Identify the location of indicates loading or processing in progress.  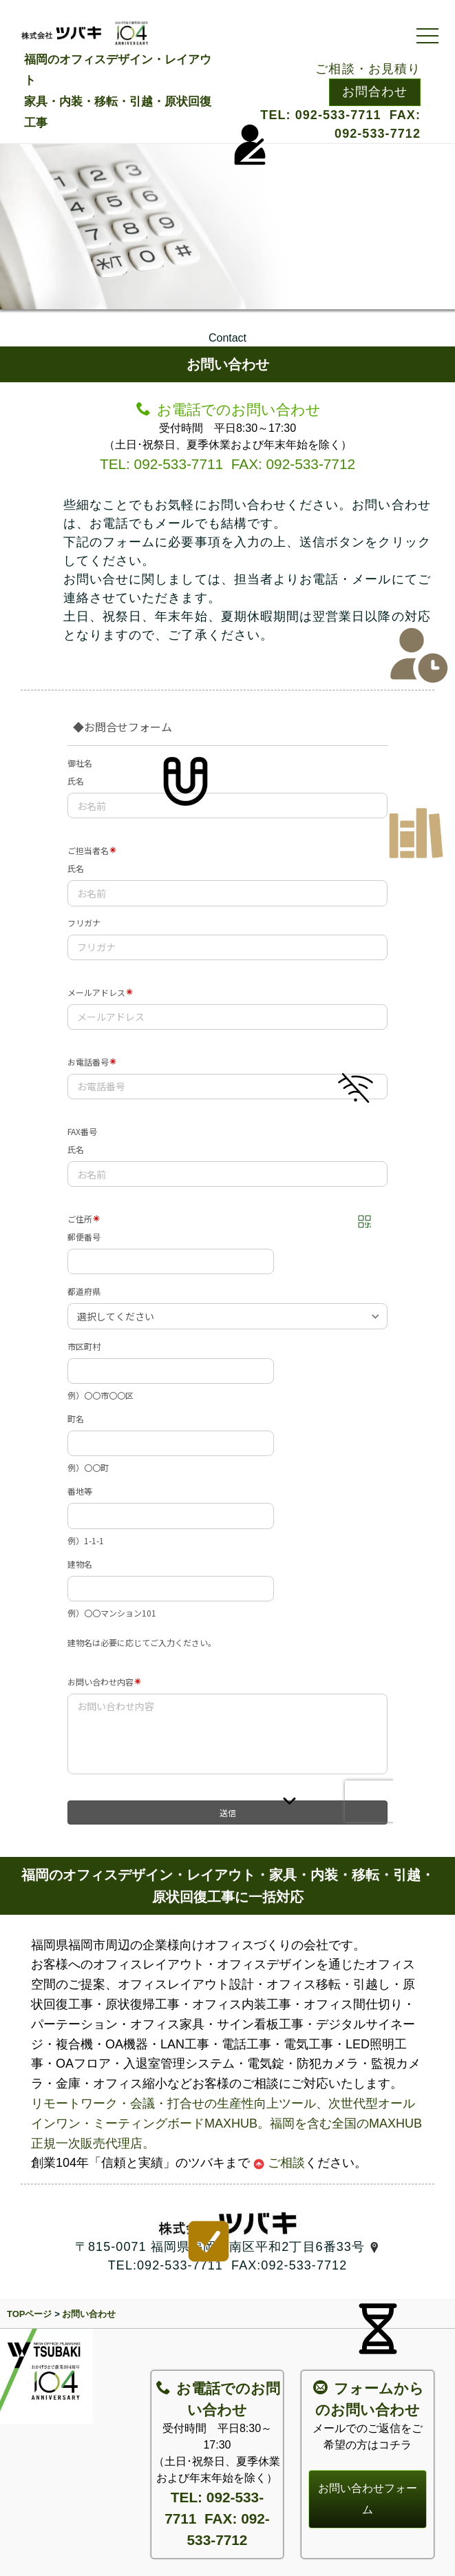
(378, 2329).